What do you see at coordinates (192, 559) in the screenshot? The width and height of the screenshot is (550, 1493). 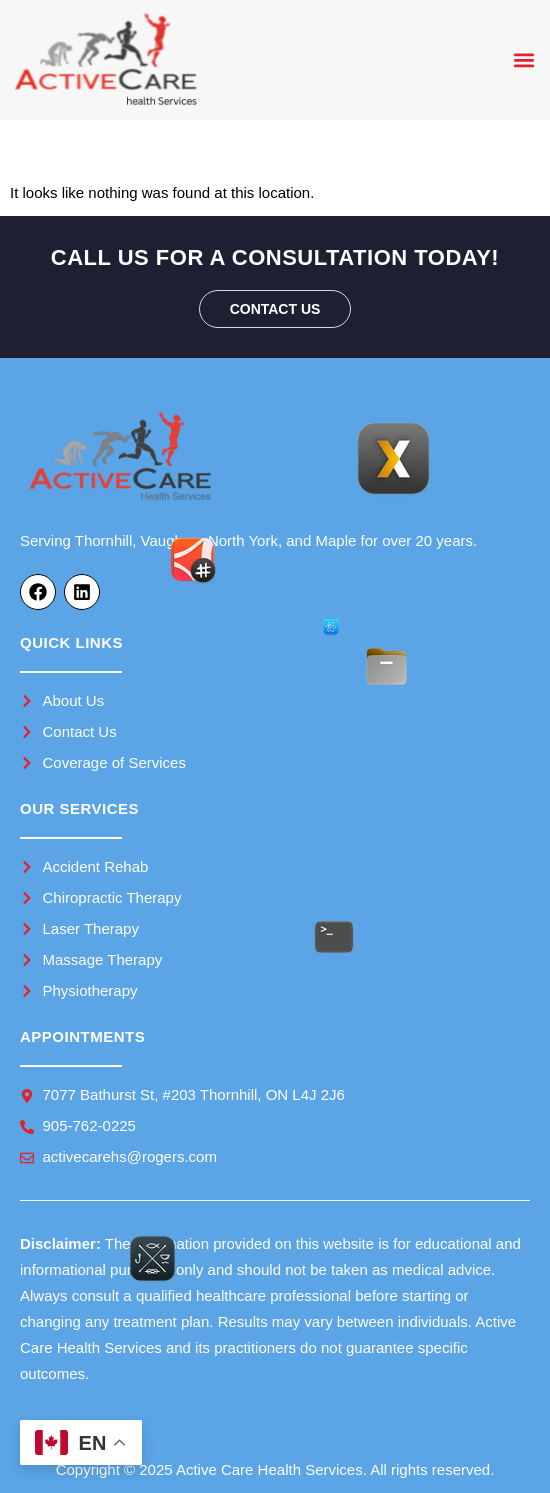 I see `open zathura document viewer` at bounding box center [192, 559].